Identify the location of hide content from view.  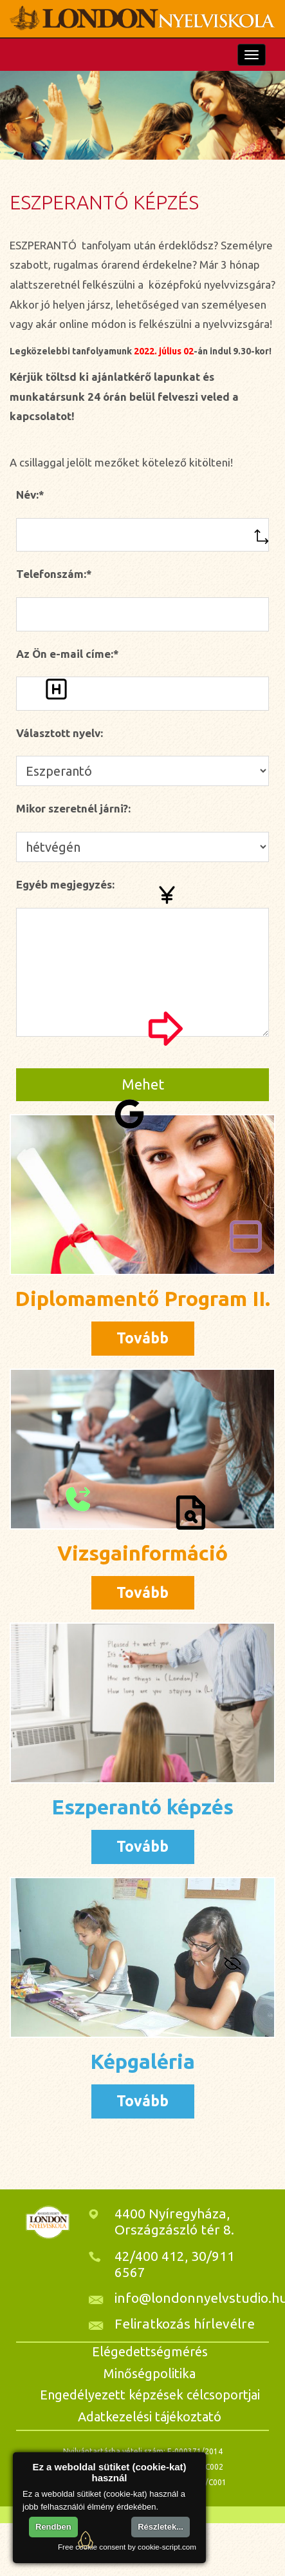
(232, 1963).